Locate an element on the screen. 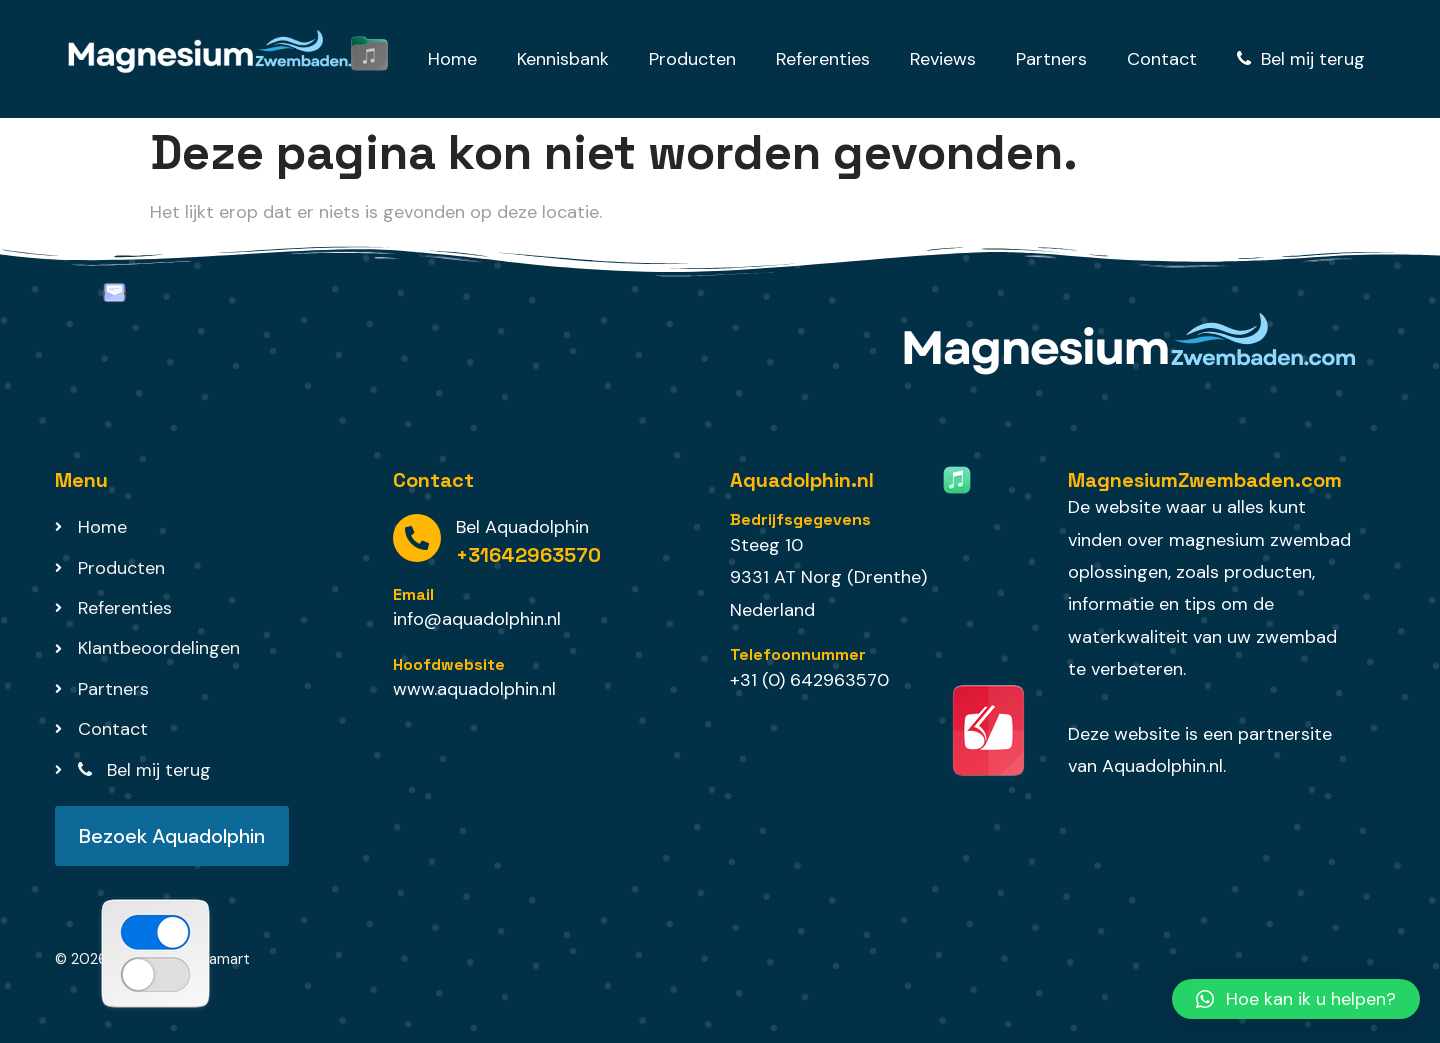  open your music folder is located at coordinates (369, 53).